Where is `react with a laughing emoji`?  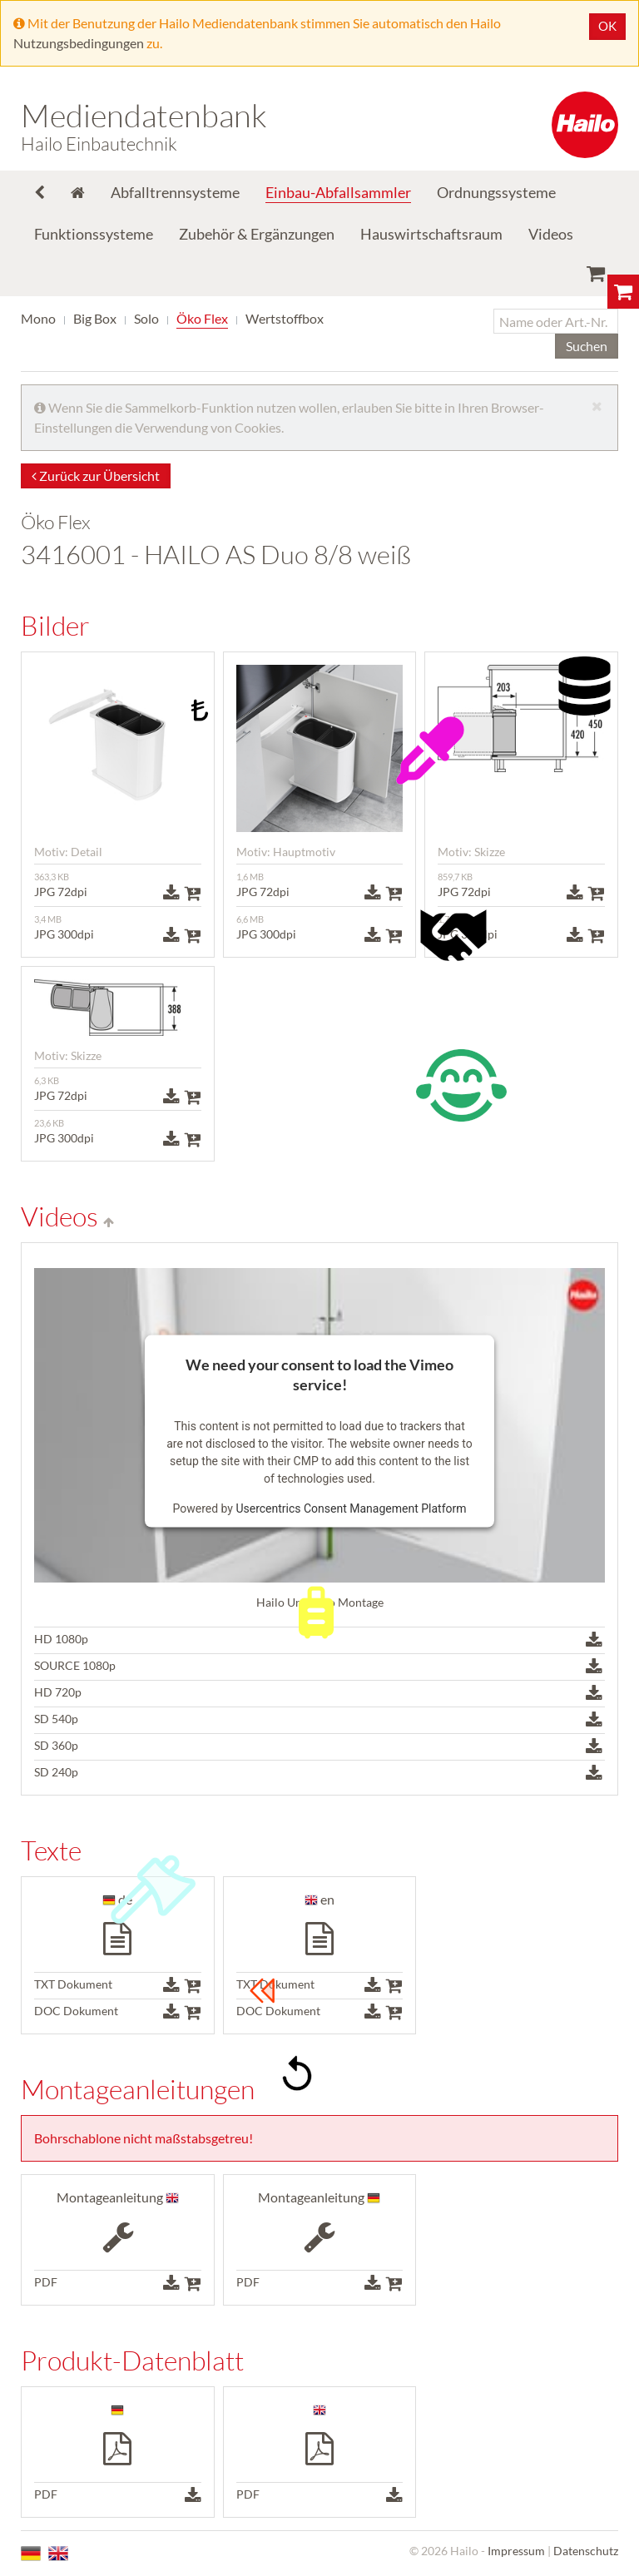 react with a laughing emoji is located at coordinates (461, 1085).